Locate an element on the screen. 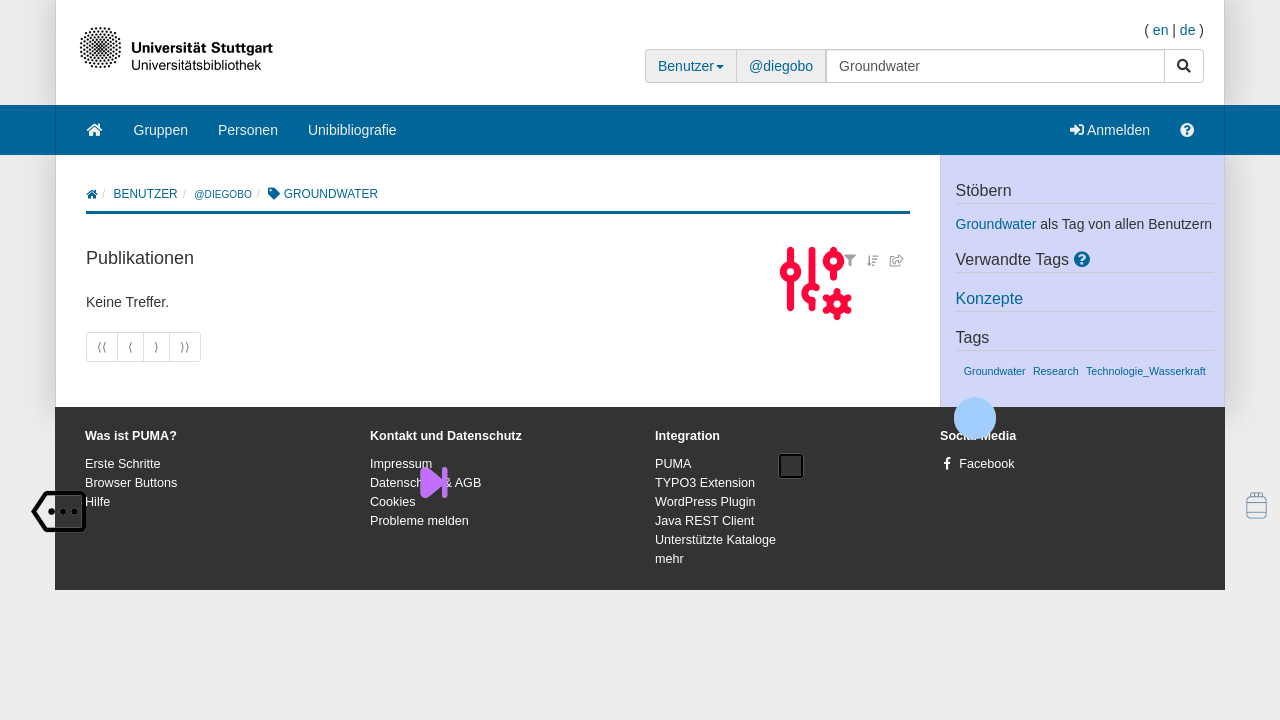  skip to the next track is located at coordinates (434, 482).